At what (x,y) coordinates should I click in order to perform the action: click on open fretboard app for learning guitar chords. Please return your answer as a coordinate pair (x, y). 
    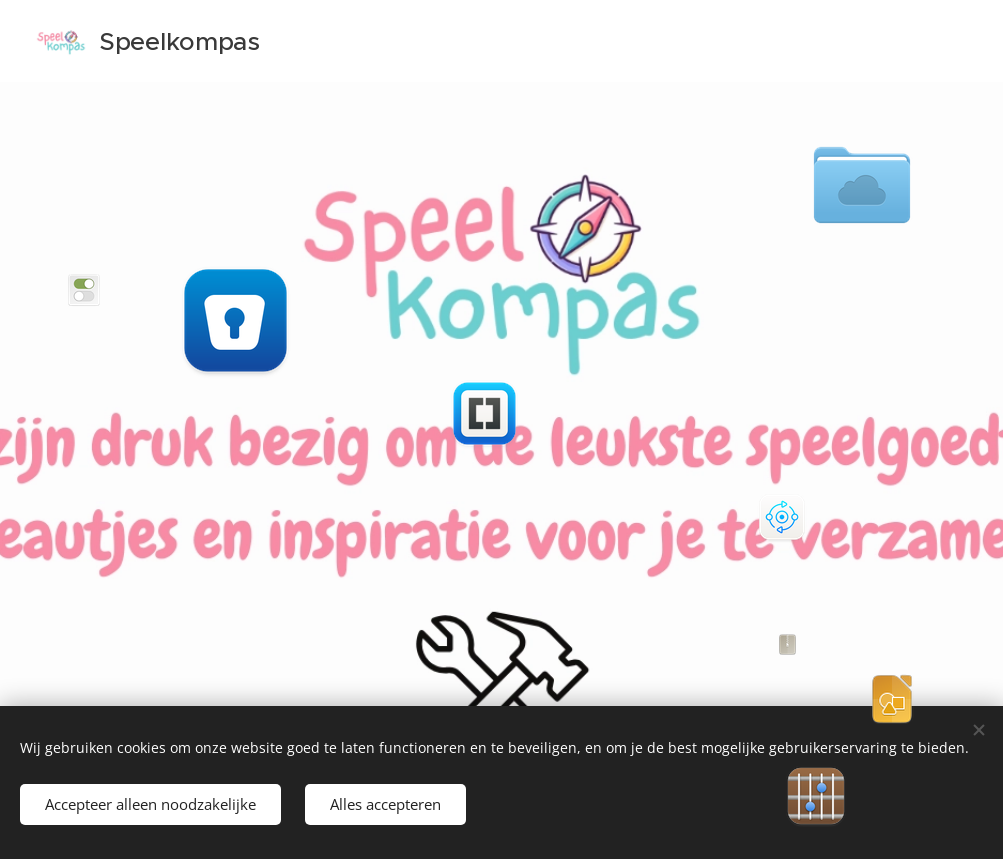
    Looking at the image, I should click on (816, 796).